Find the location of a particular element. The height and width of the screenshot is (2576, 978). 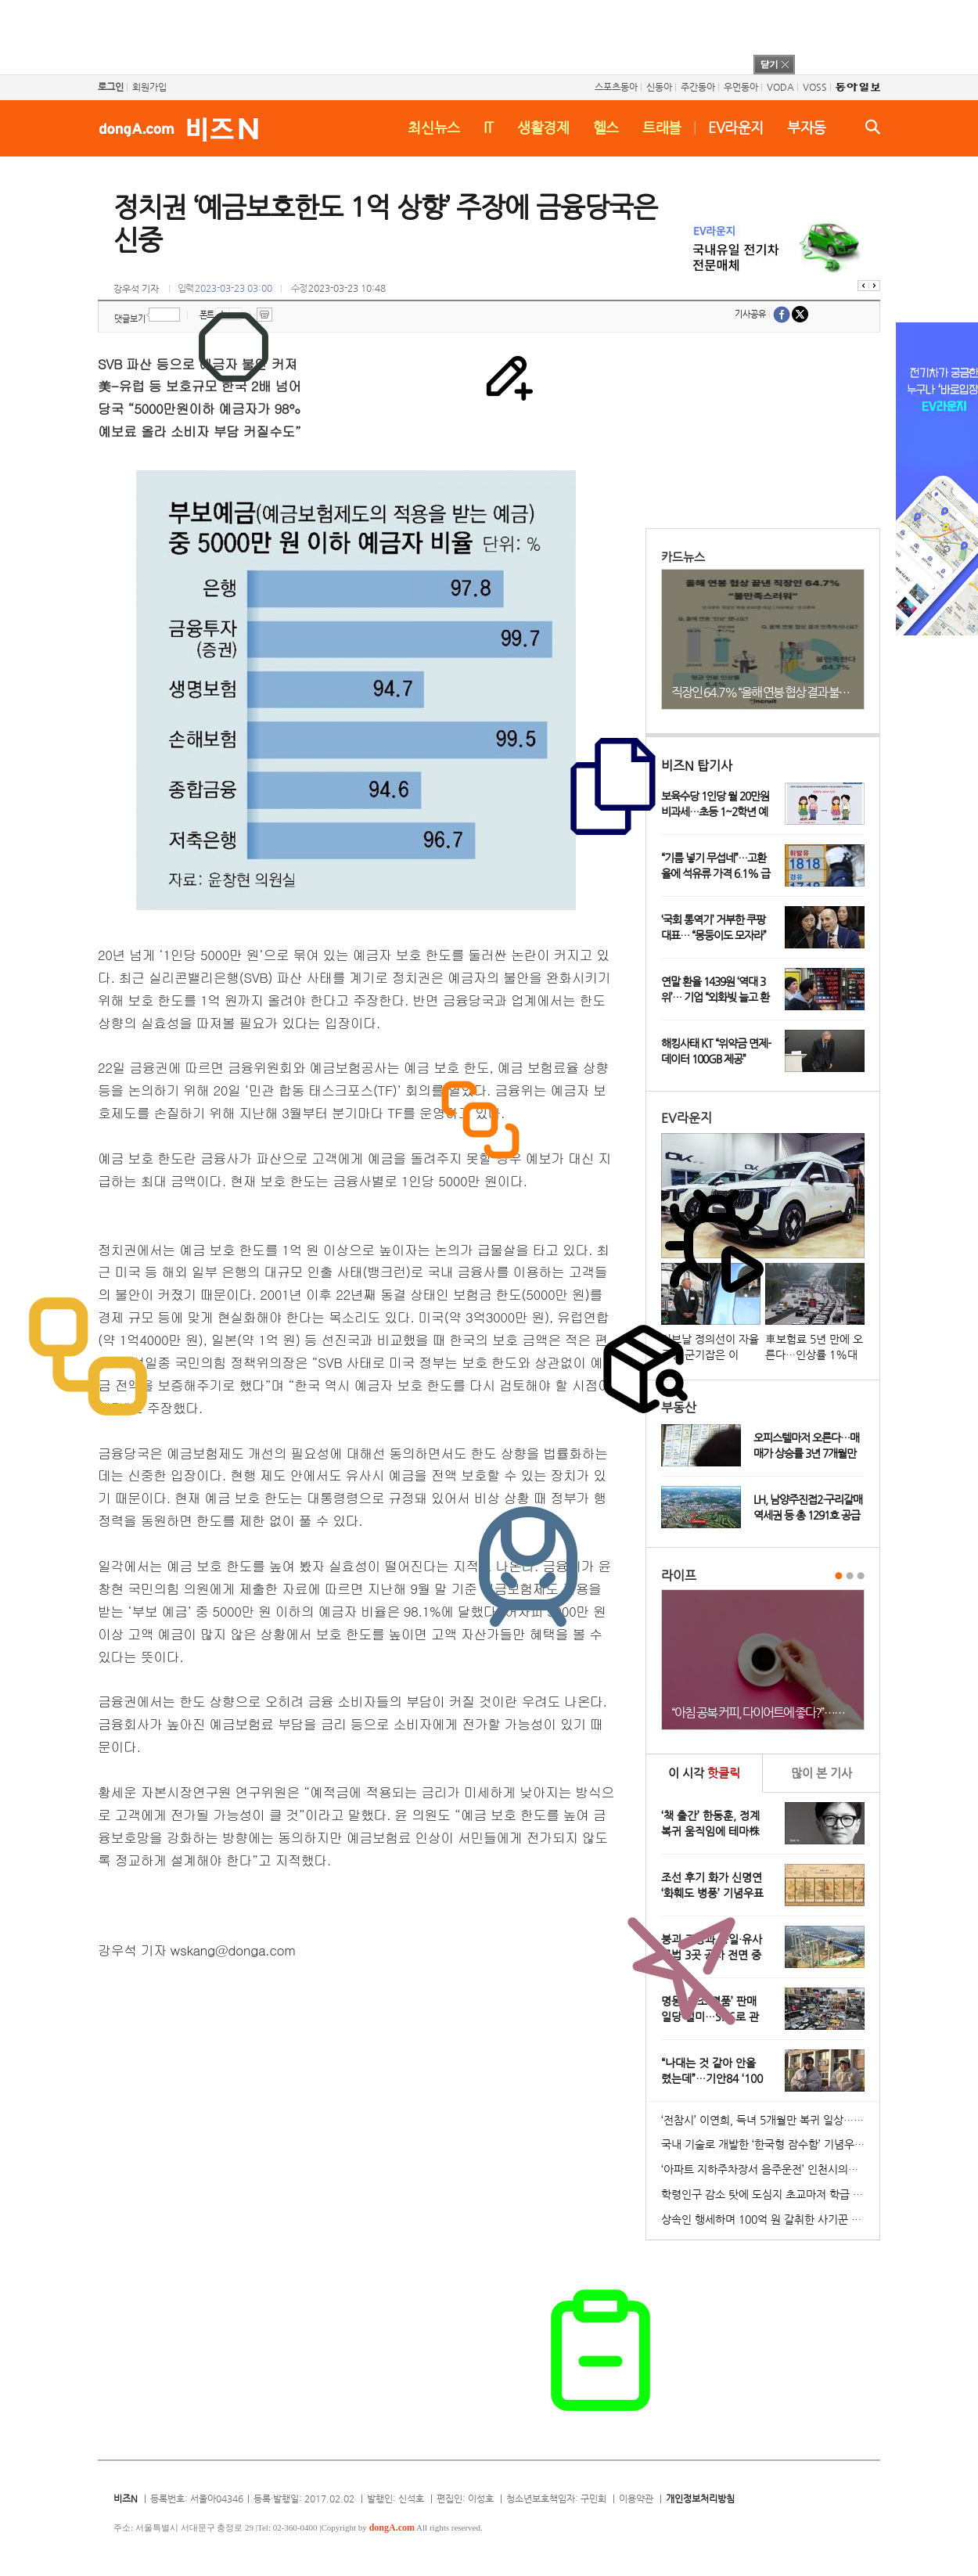

view train or rail transit options is located at coordinates (528, 1567).